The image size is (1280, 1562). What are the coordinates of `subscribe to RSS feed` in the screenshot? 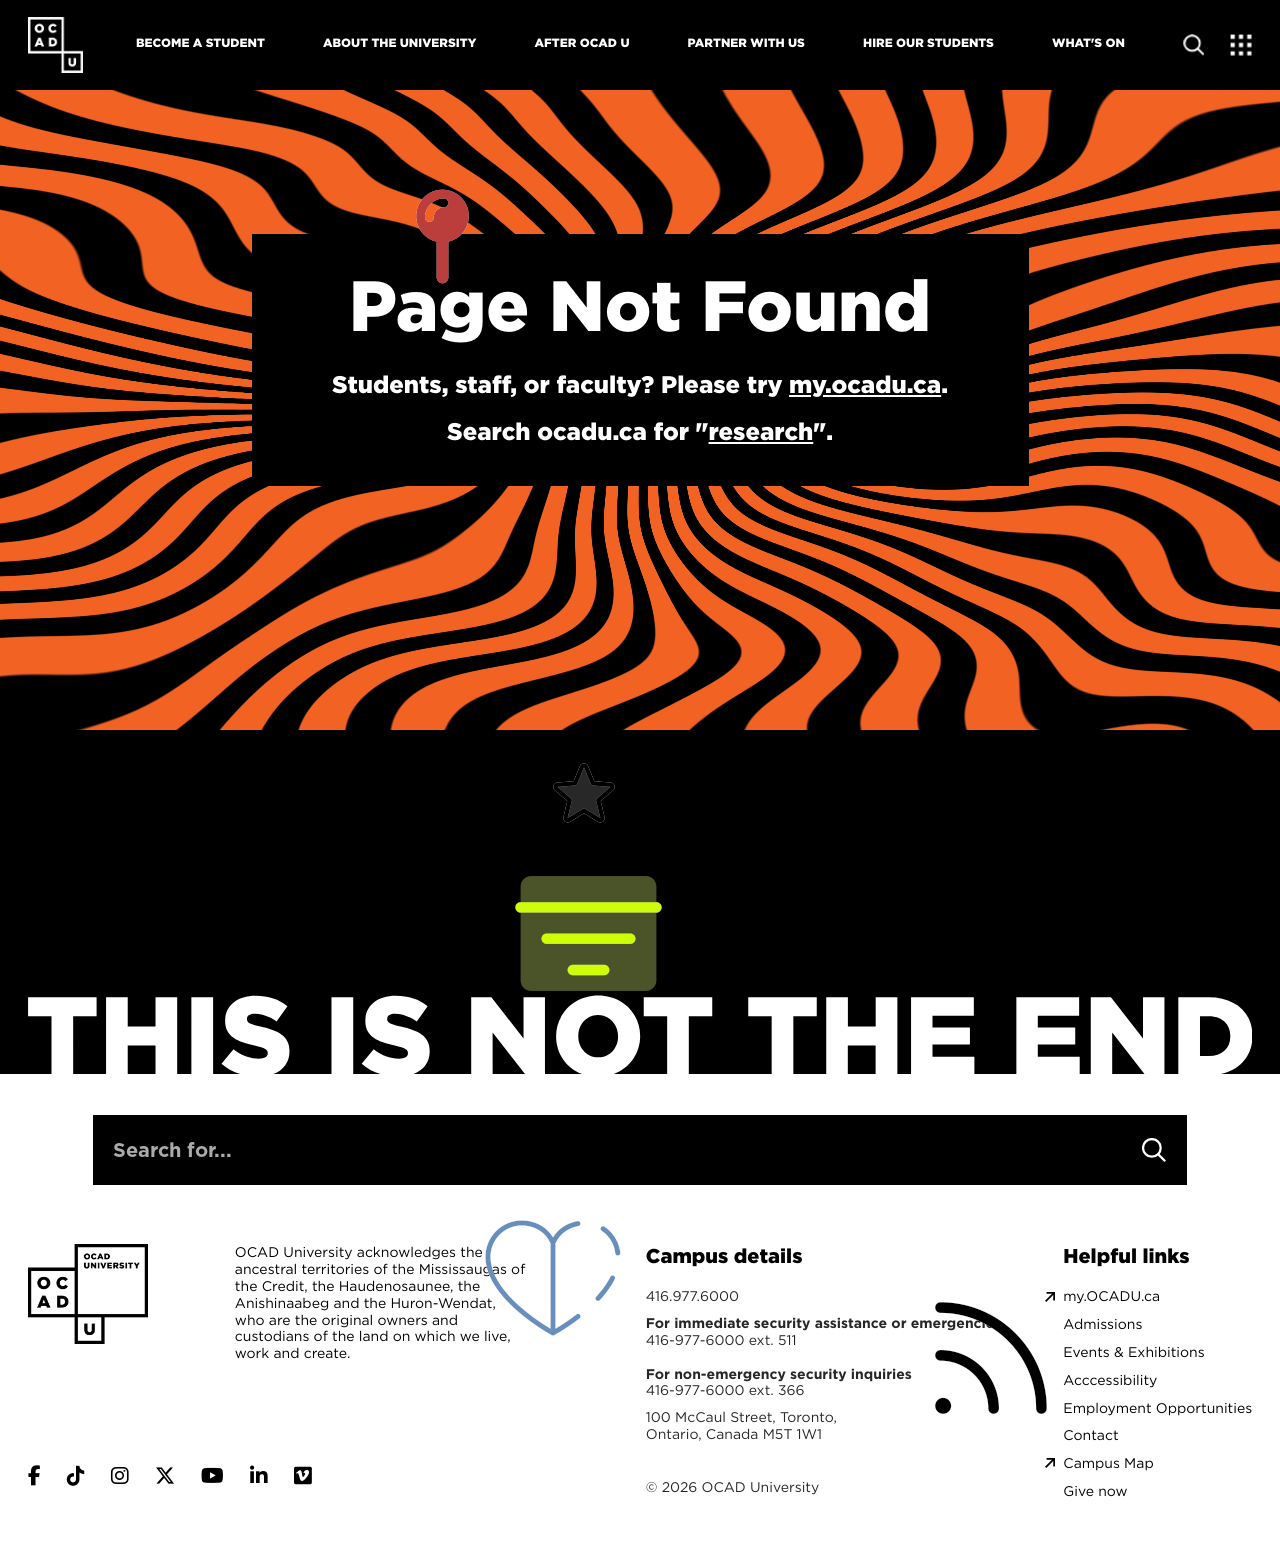 It's located at (983, 1366).